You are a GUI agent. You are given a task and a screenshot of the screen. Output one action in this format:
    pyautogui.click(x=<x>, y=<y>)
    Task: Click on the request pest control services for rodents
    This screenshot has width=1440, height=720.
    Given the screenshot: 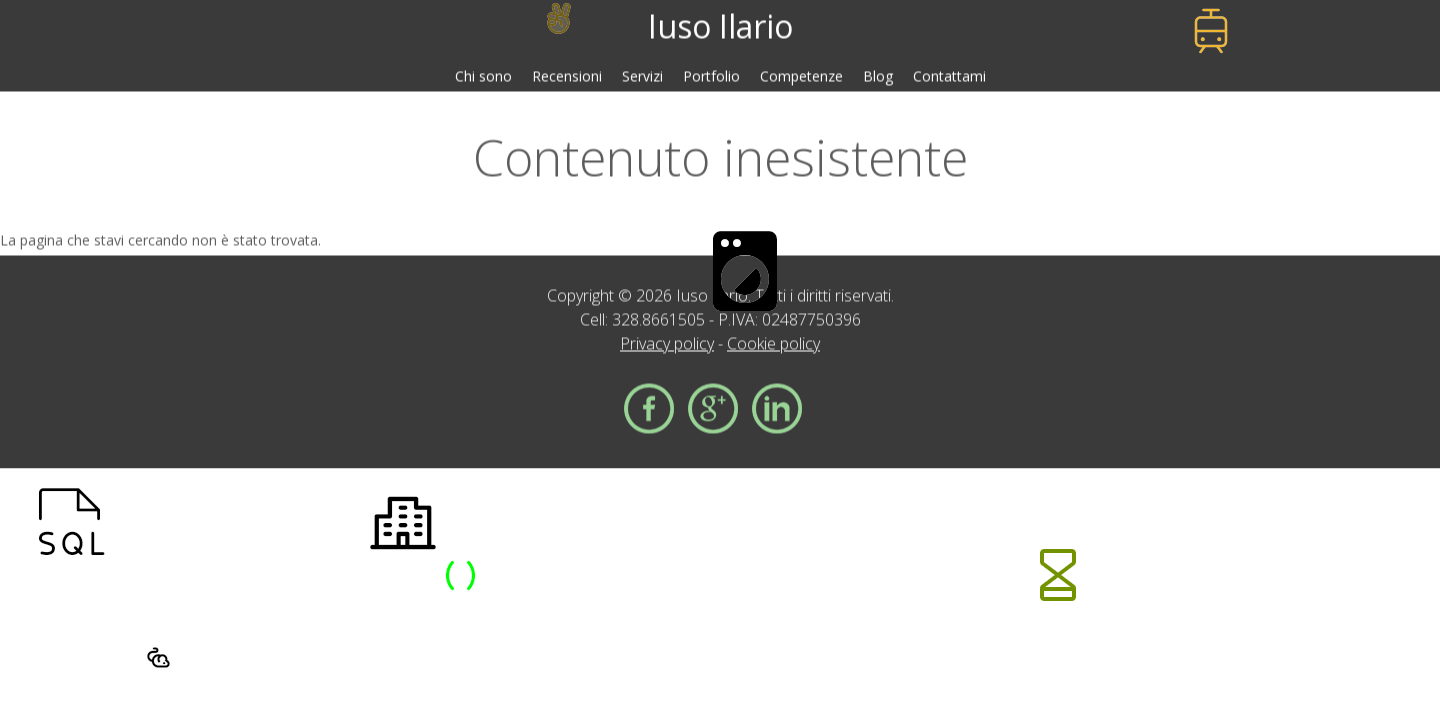 What is the action you would take?
    pyautogui.click(x=158, y=657)
    